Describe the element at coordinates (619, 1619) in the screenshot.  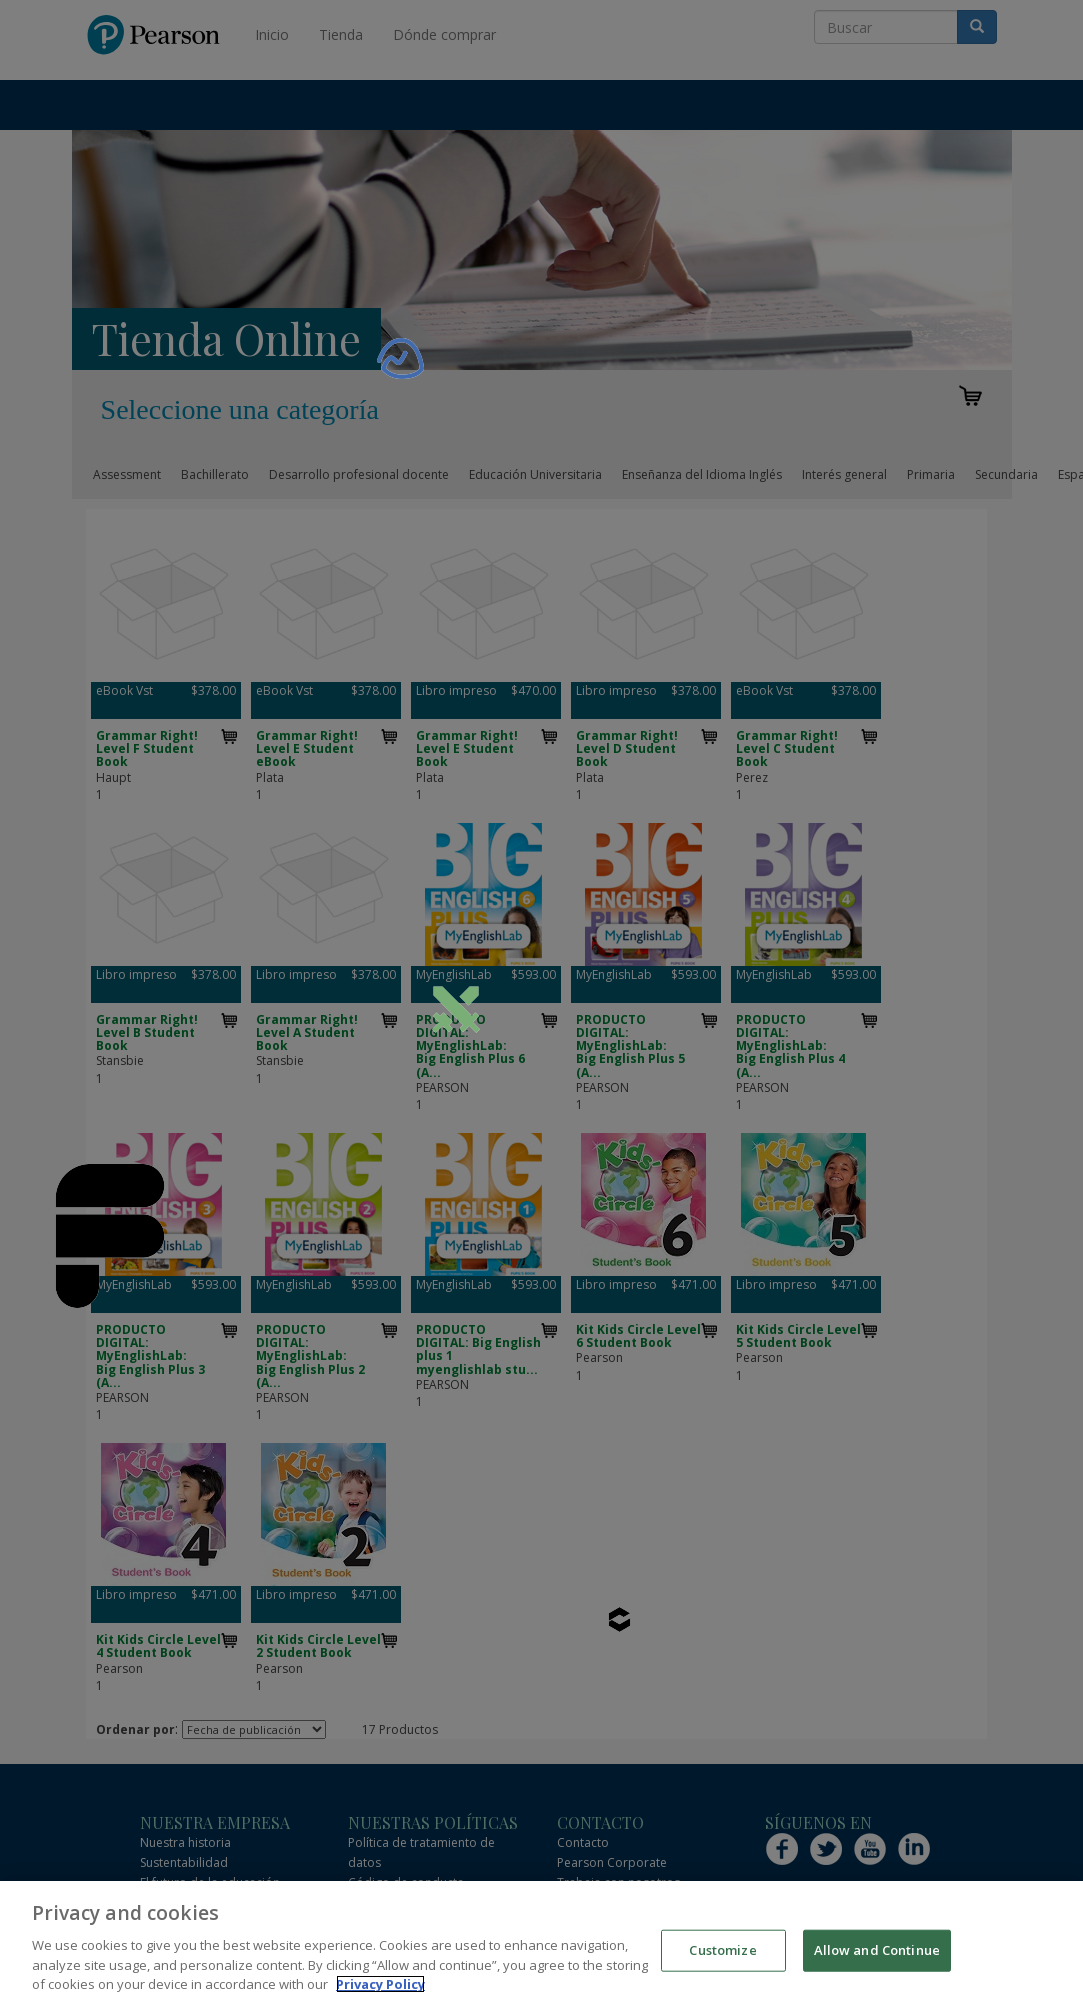
I see `Eclipse Che logo` at that location.